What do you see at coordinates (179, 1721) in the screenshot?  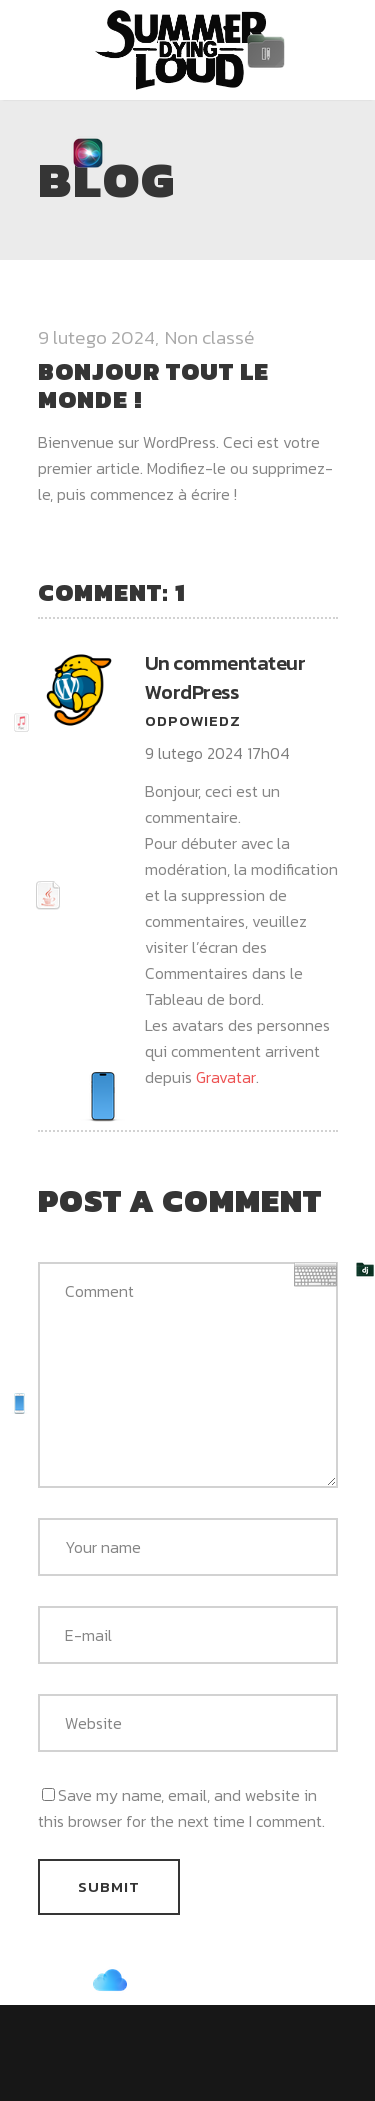 I see `M_Library_TextStyle_Icon` at bounding box center [179, 1721].